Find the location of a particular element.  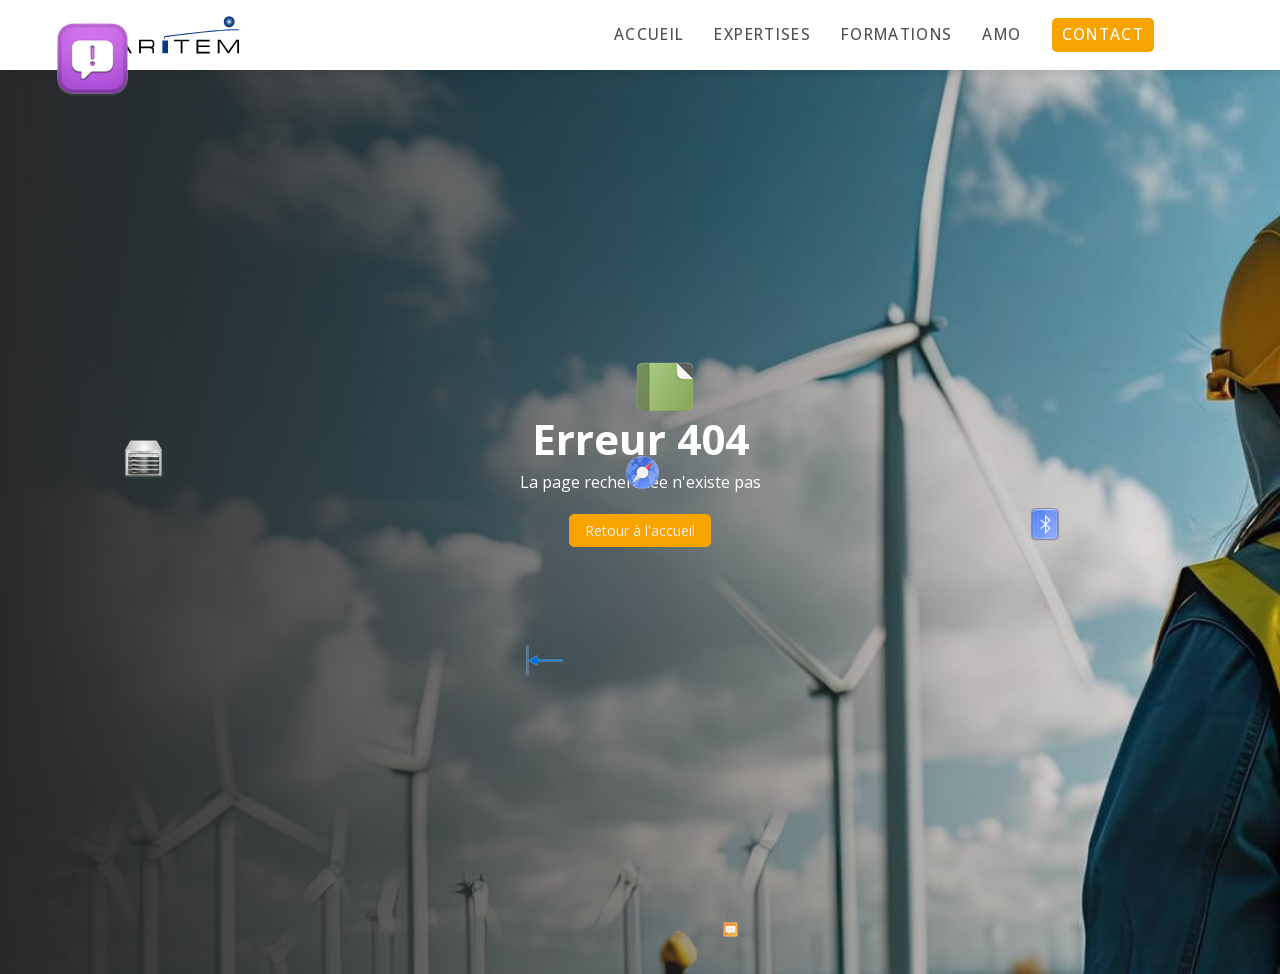

submit feedback about file syncing issues is located at coordinates (92, 58).